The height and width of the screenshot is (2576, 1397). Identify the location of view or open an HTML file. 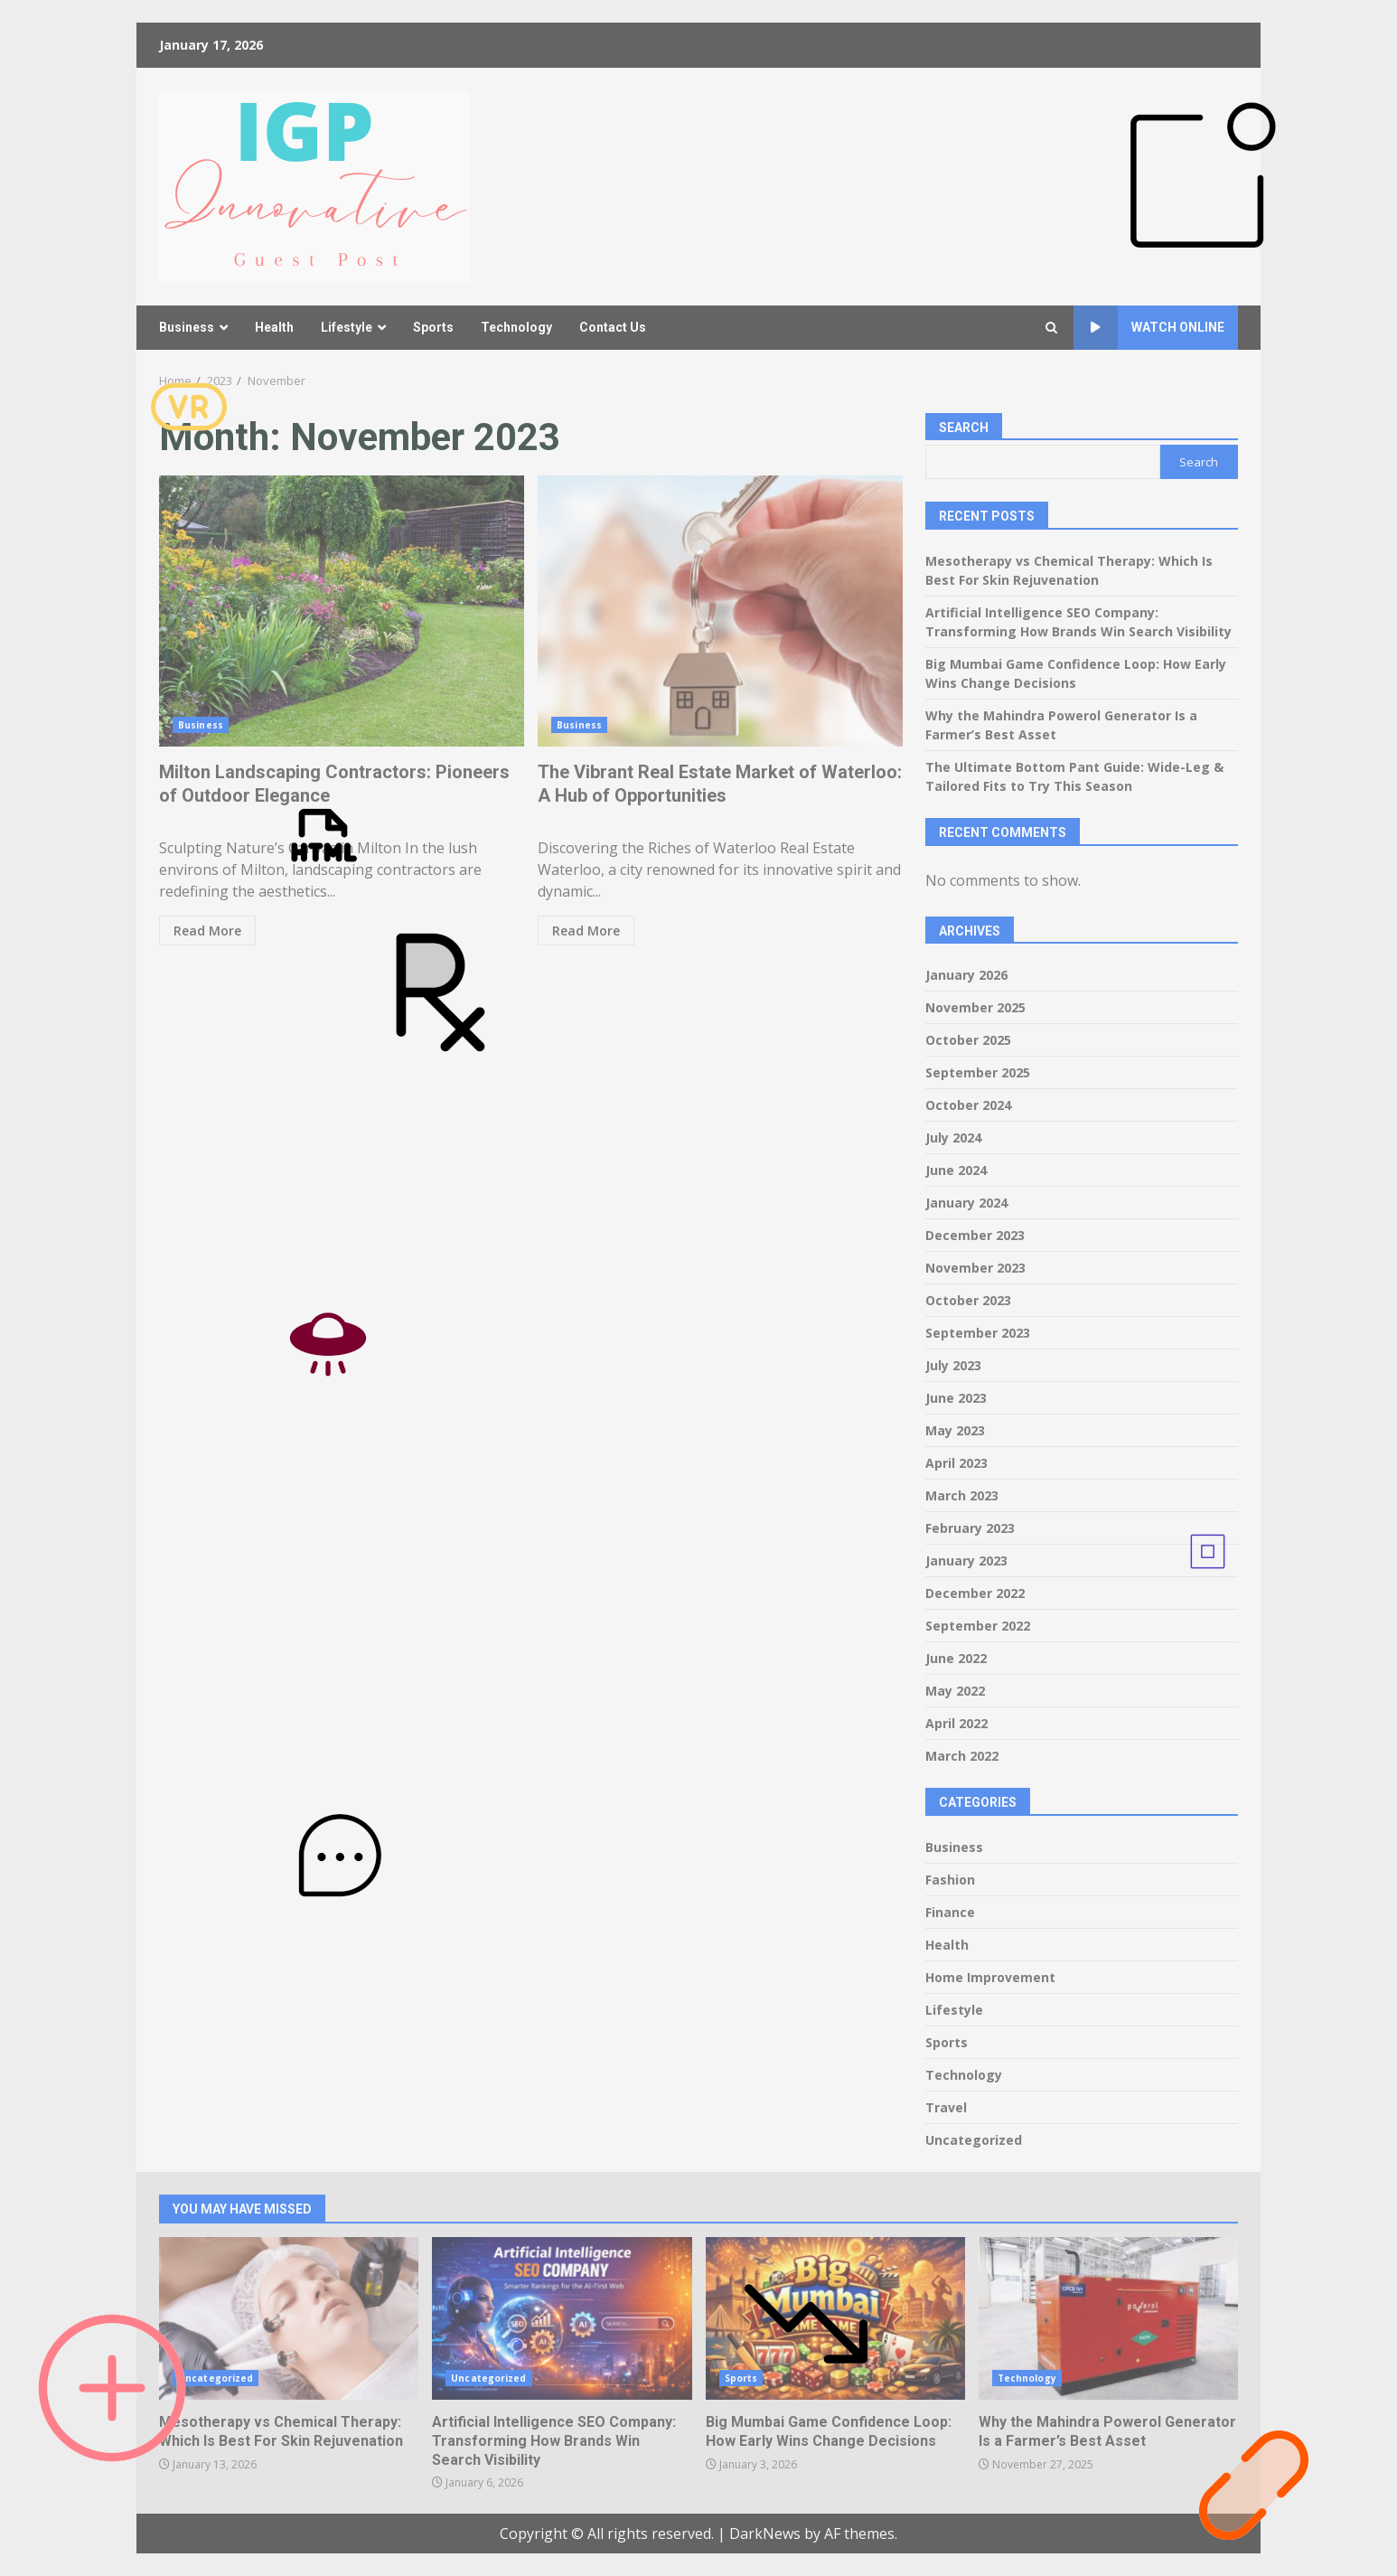
(323, 837).